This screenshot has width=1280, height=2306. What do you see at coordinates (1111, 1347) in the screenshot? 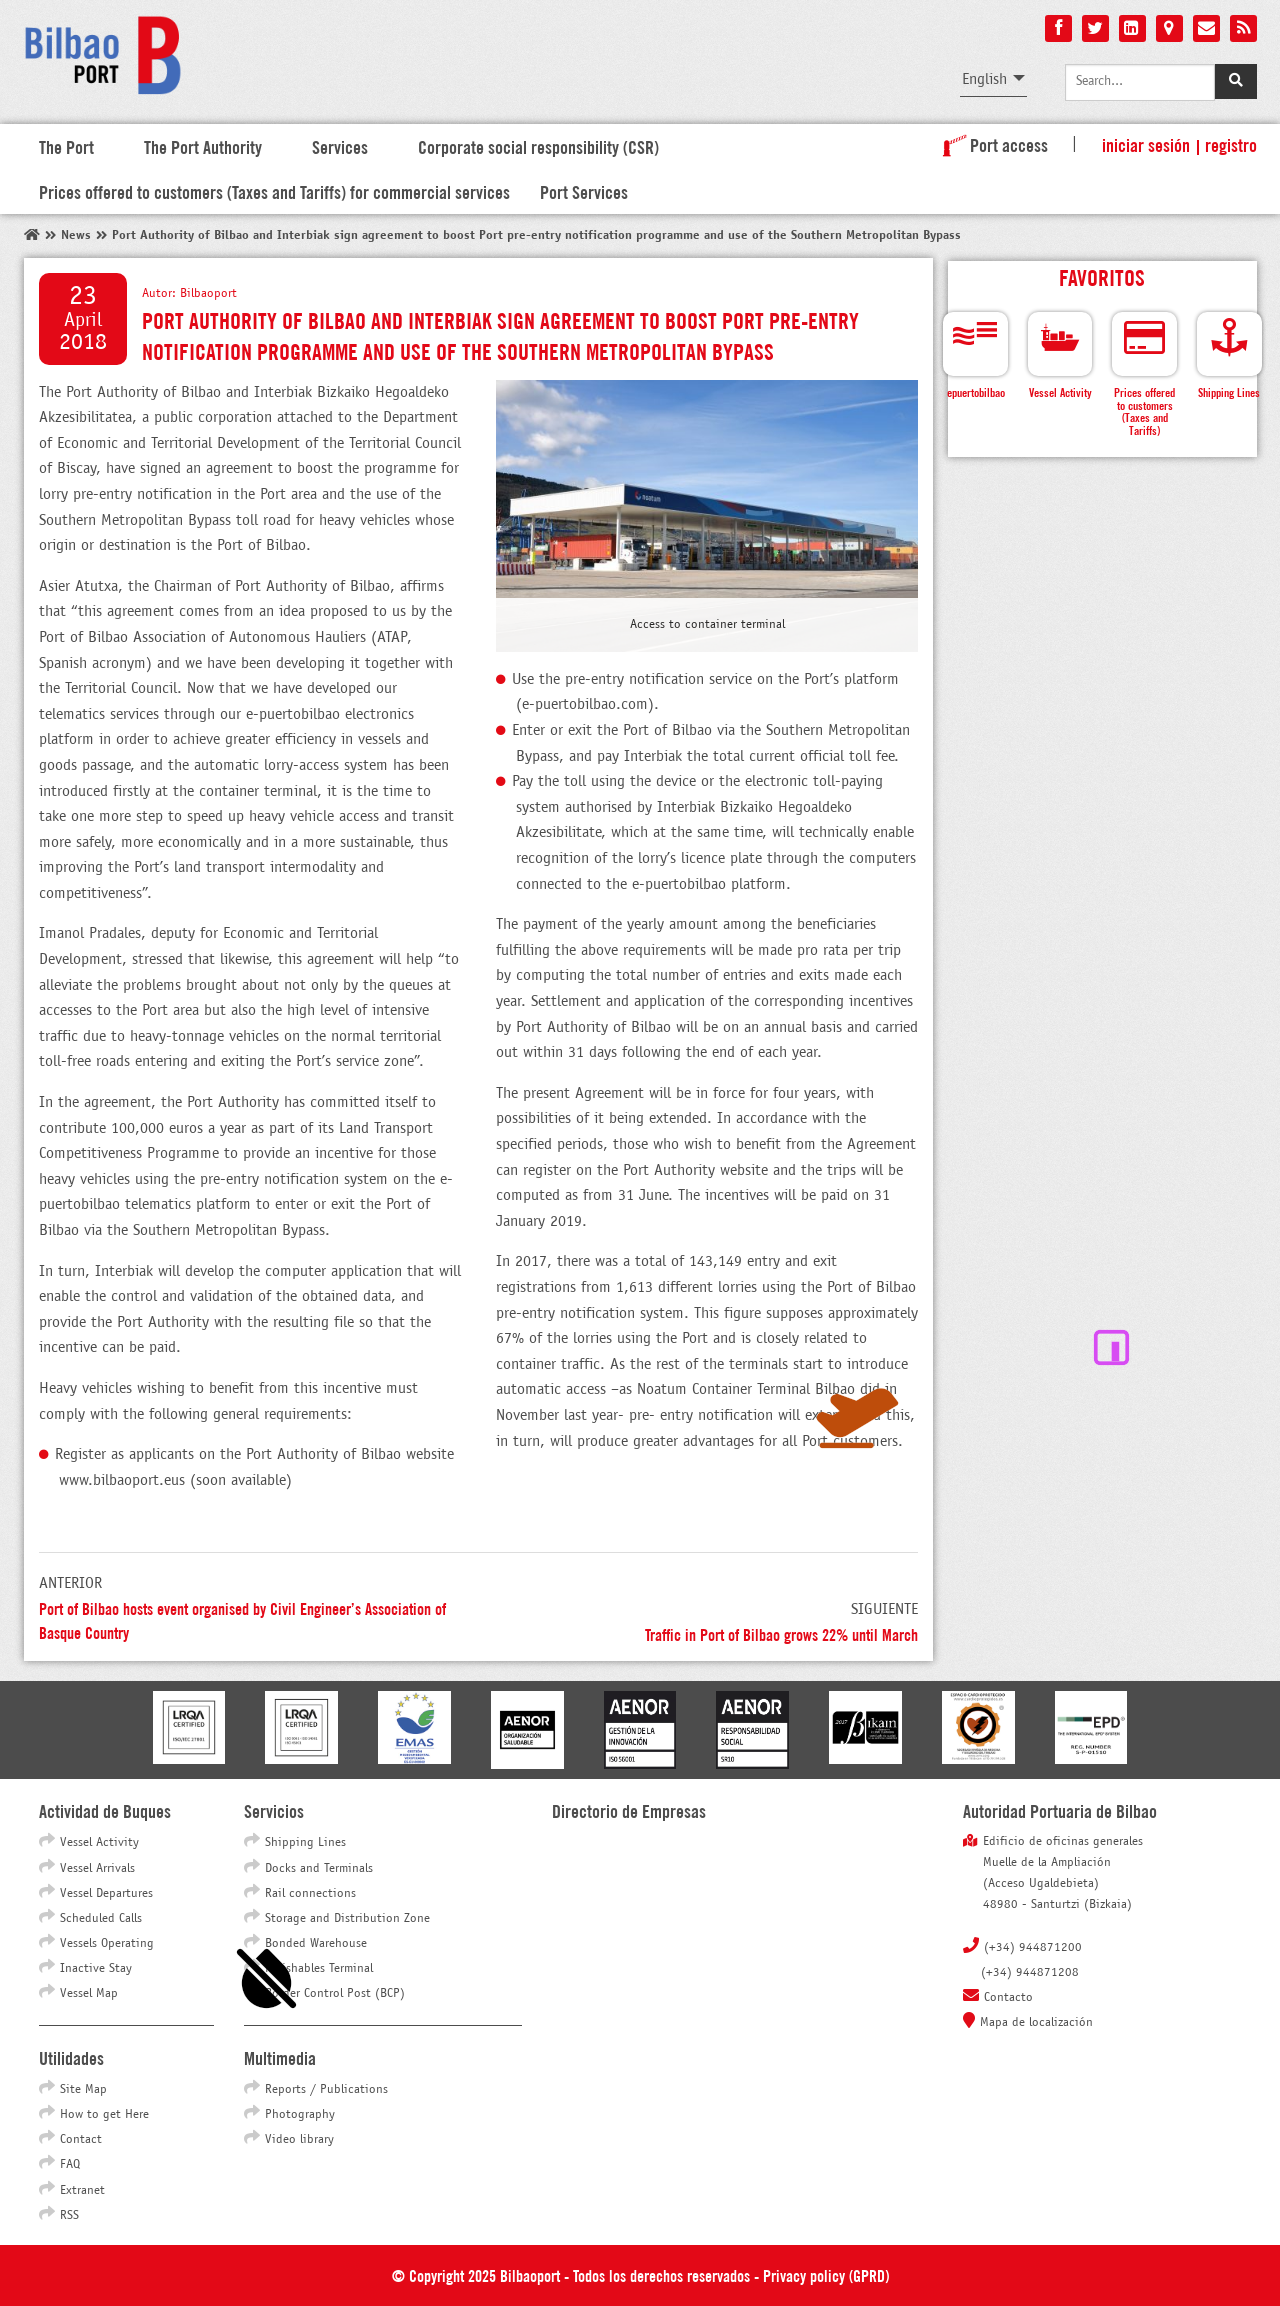
I see `npm package manager logo` at bounding box center [1111, 1347].